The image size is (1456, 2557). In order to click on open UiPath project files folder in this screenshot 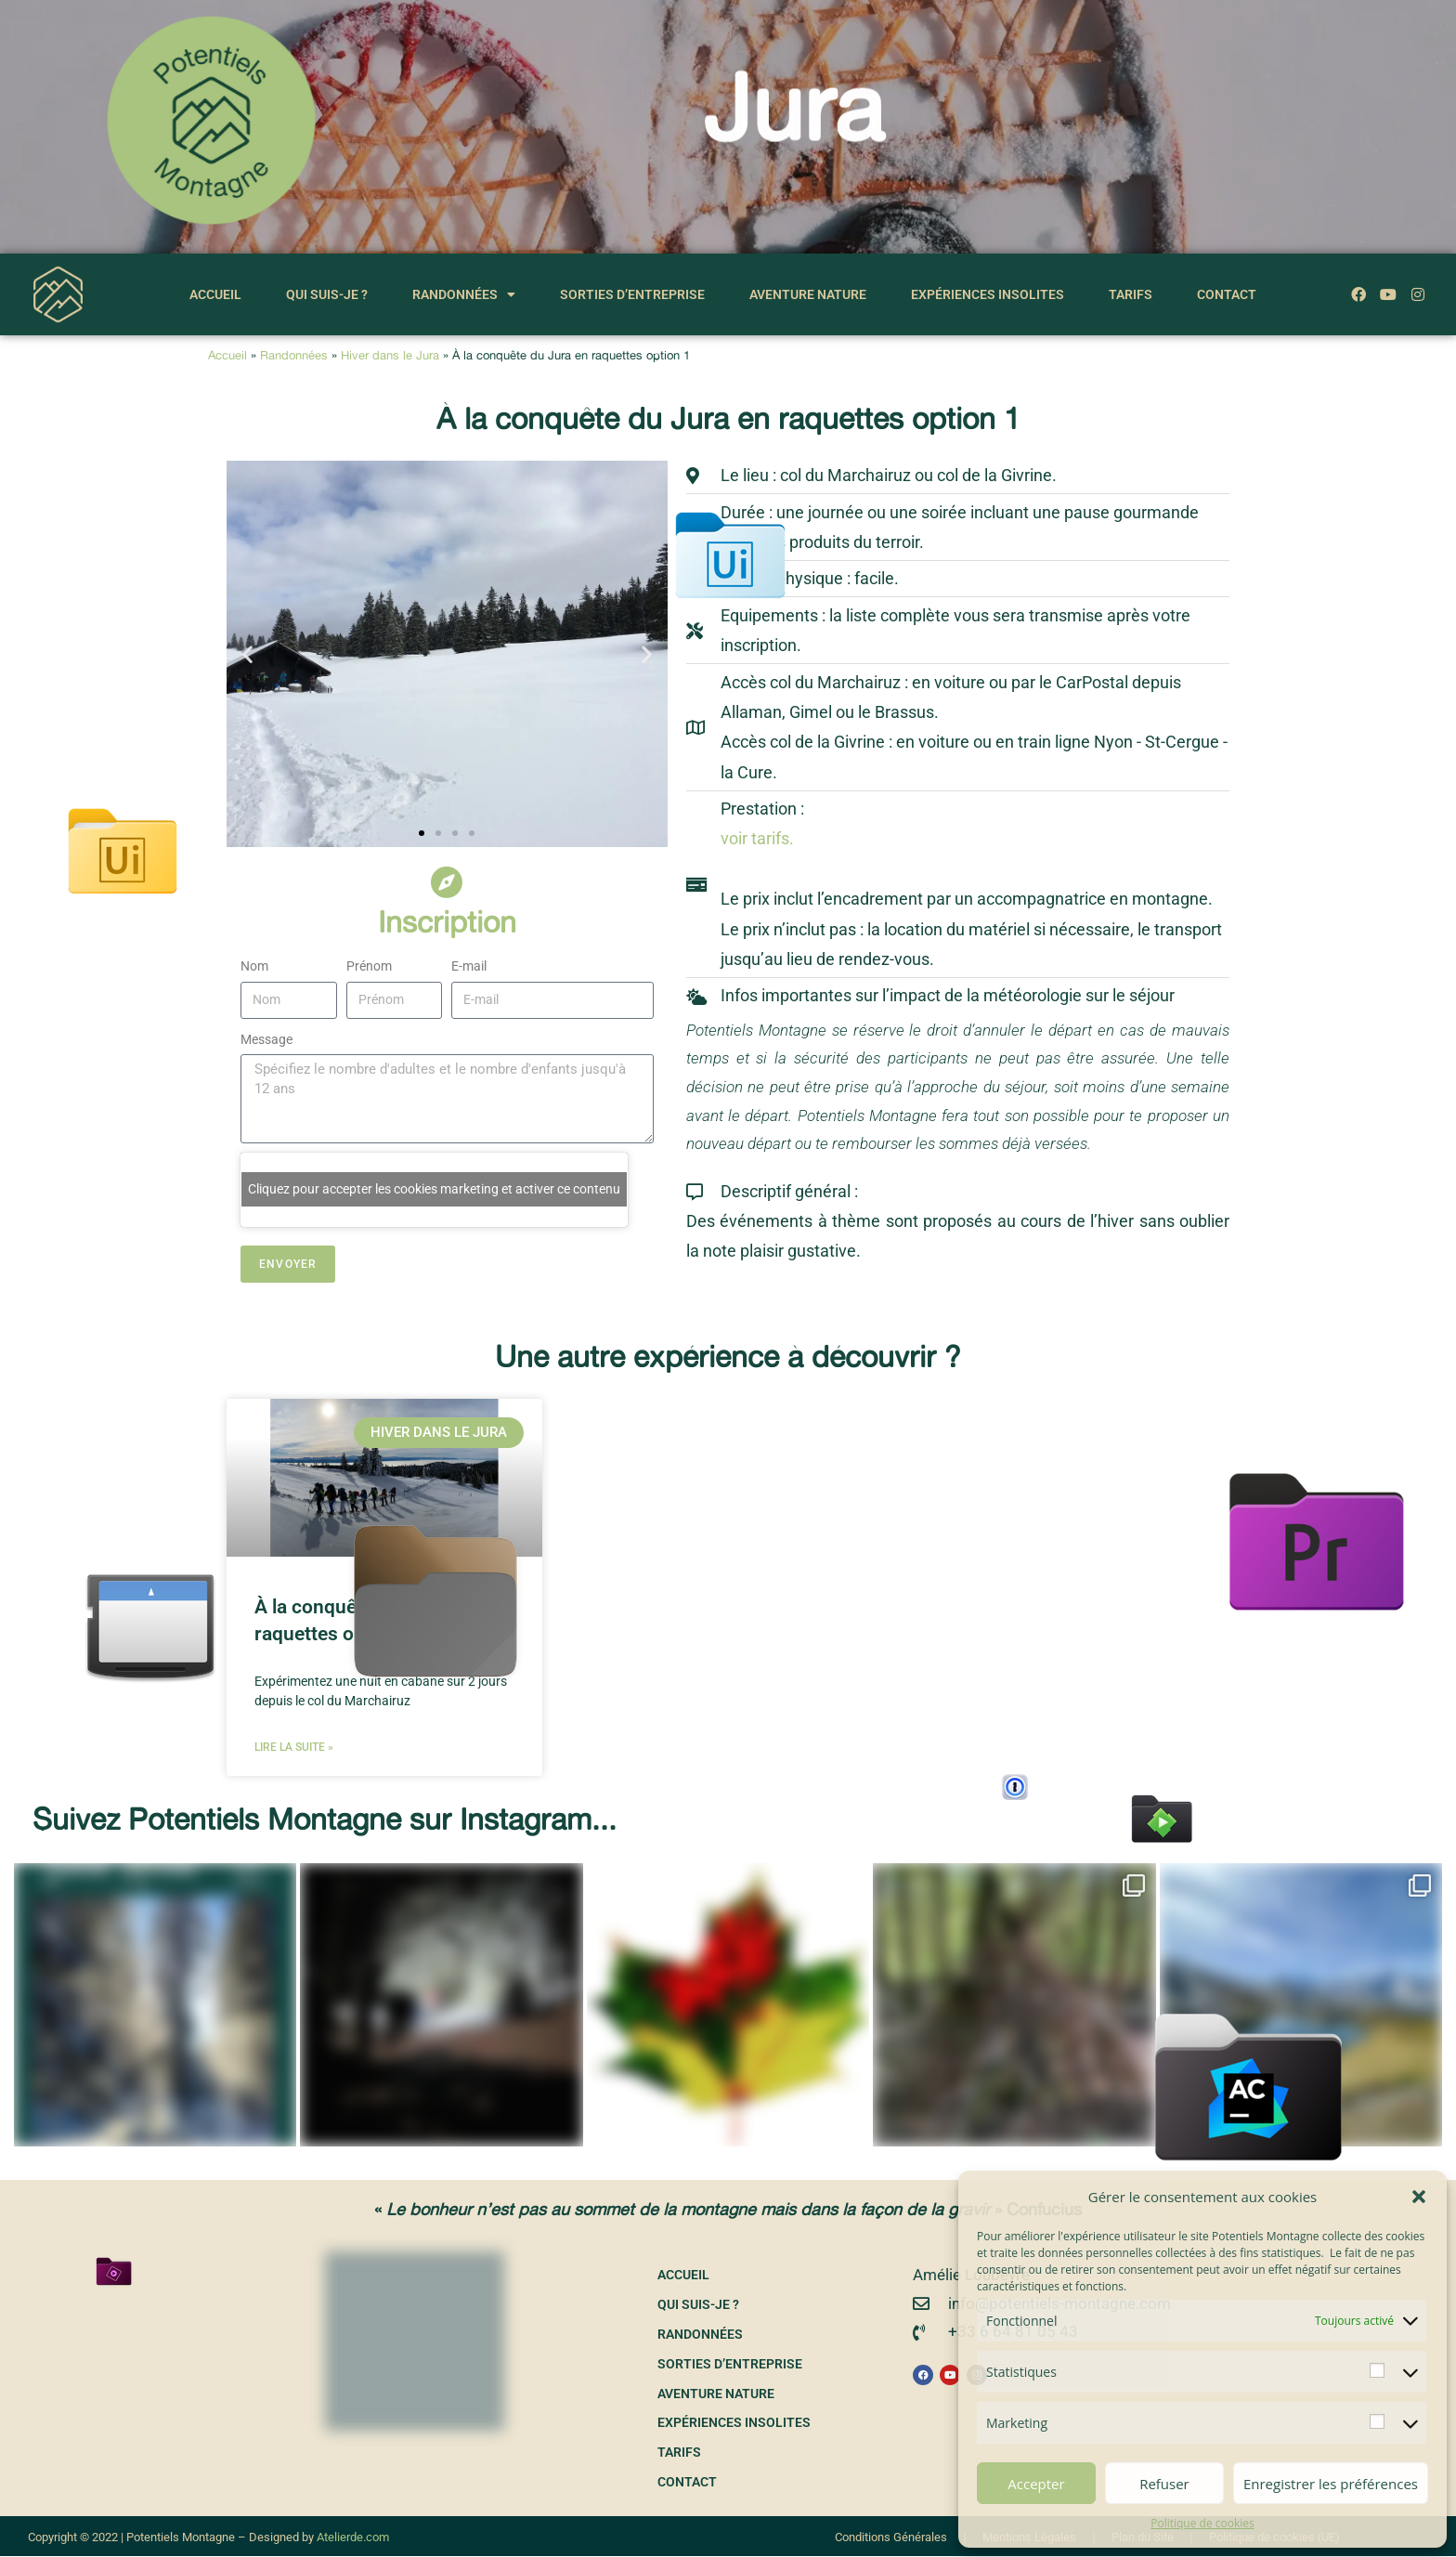, I will do `click(122, 854)`.